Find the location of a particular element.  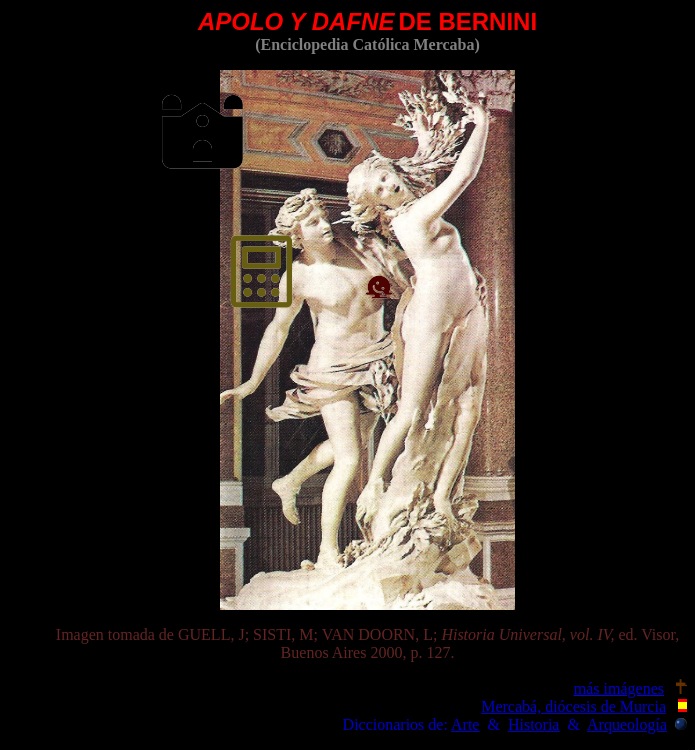

find nearby synagogues is located at coordinates (202, 130).